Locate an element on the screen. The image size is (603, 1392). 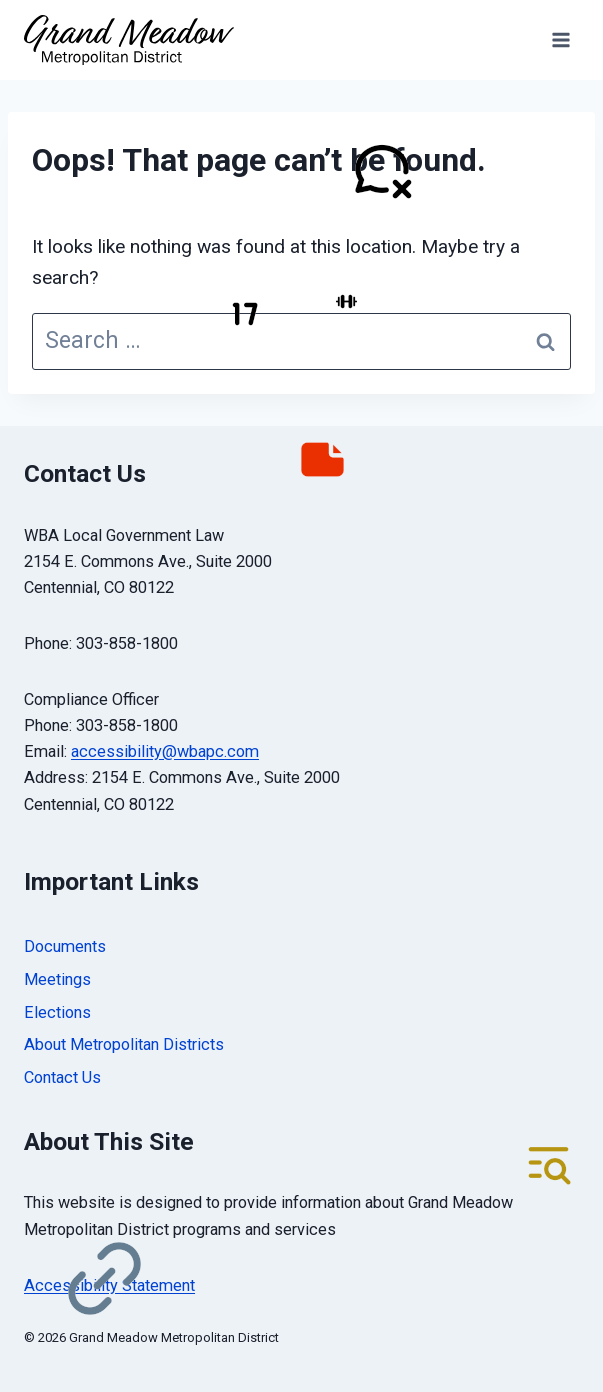
copy or share a link is located at coordinates (104, 1278).